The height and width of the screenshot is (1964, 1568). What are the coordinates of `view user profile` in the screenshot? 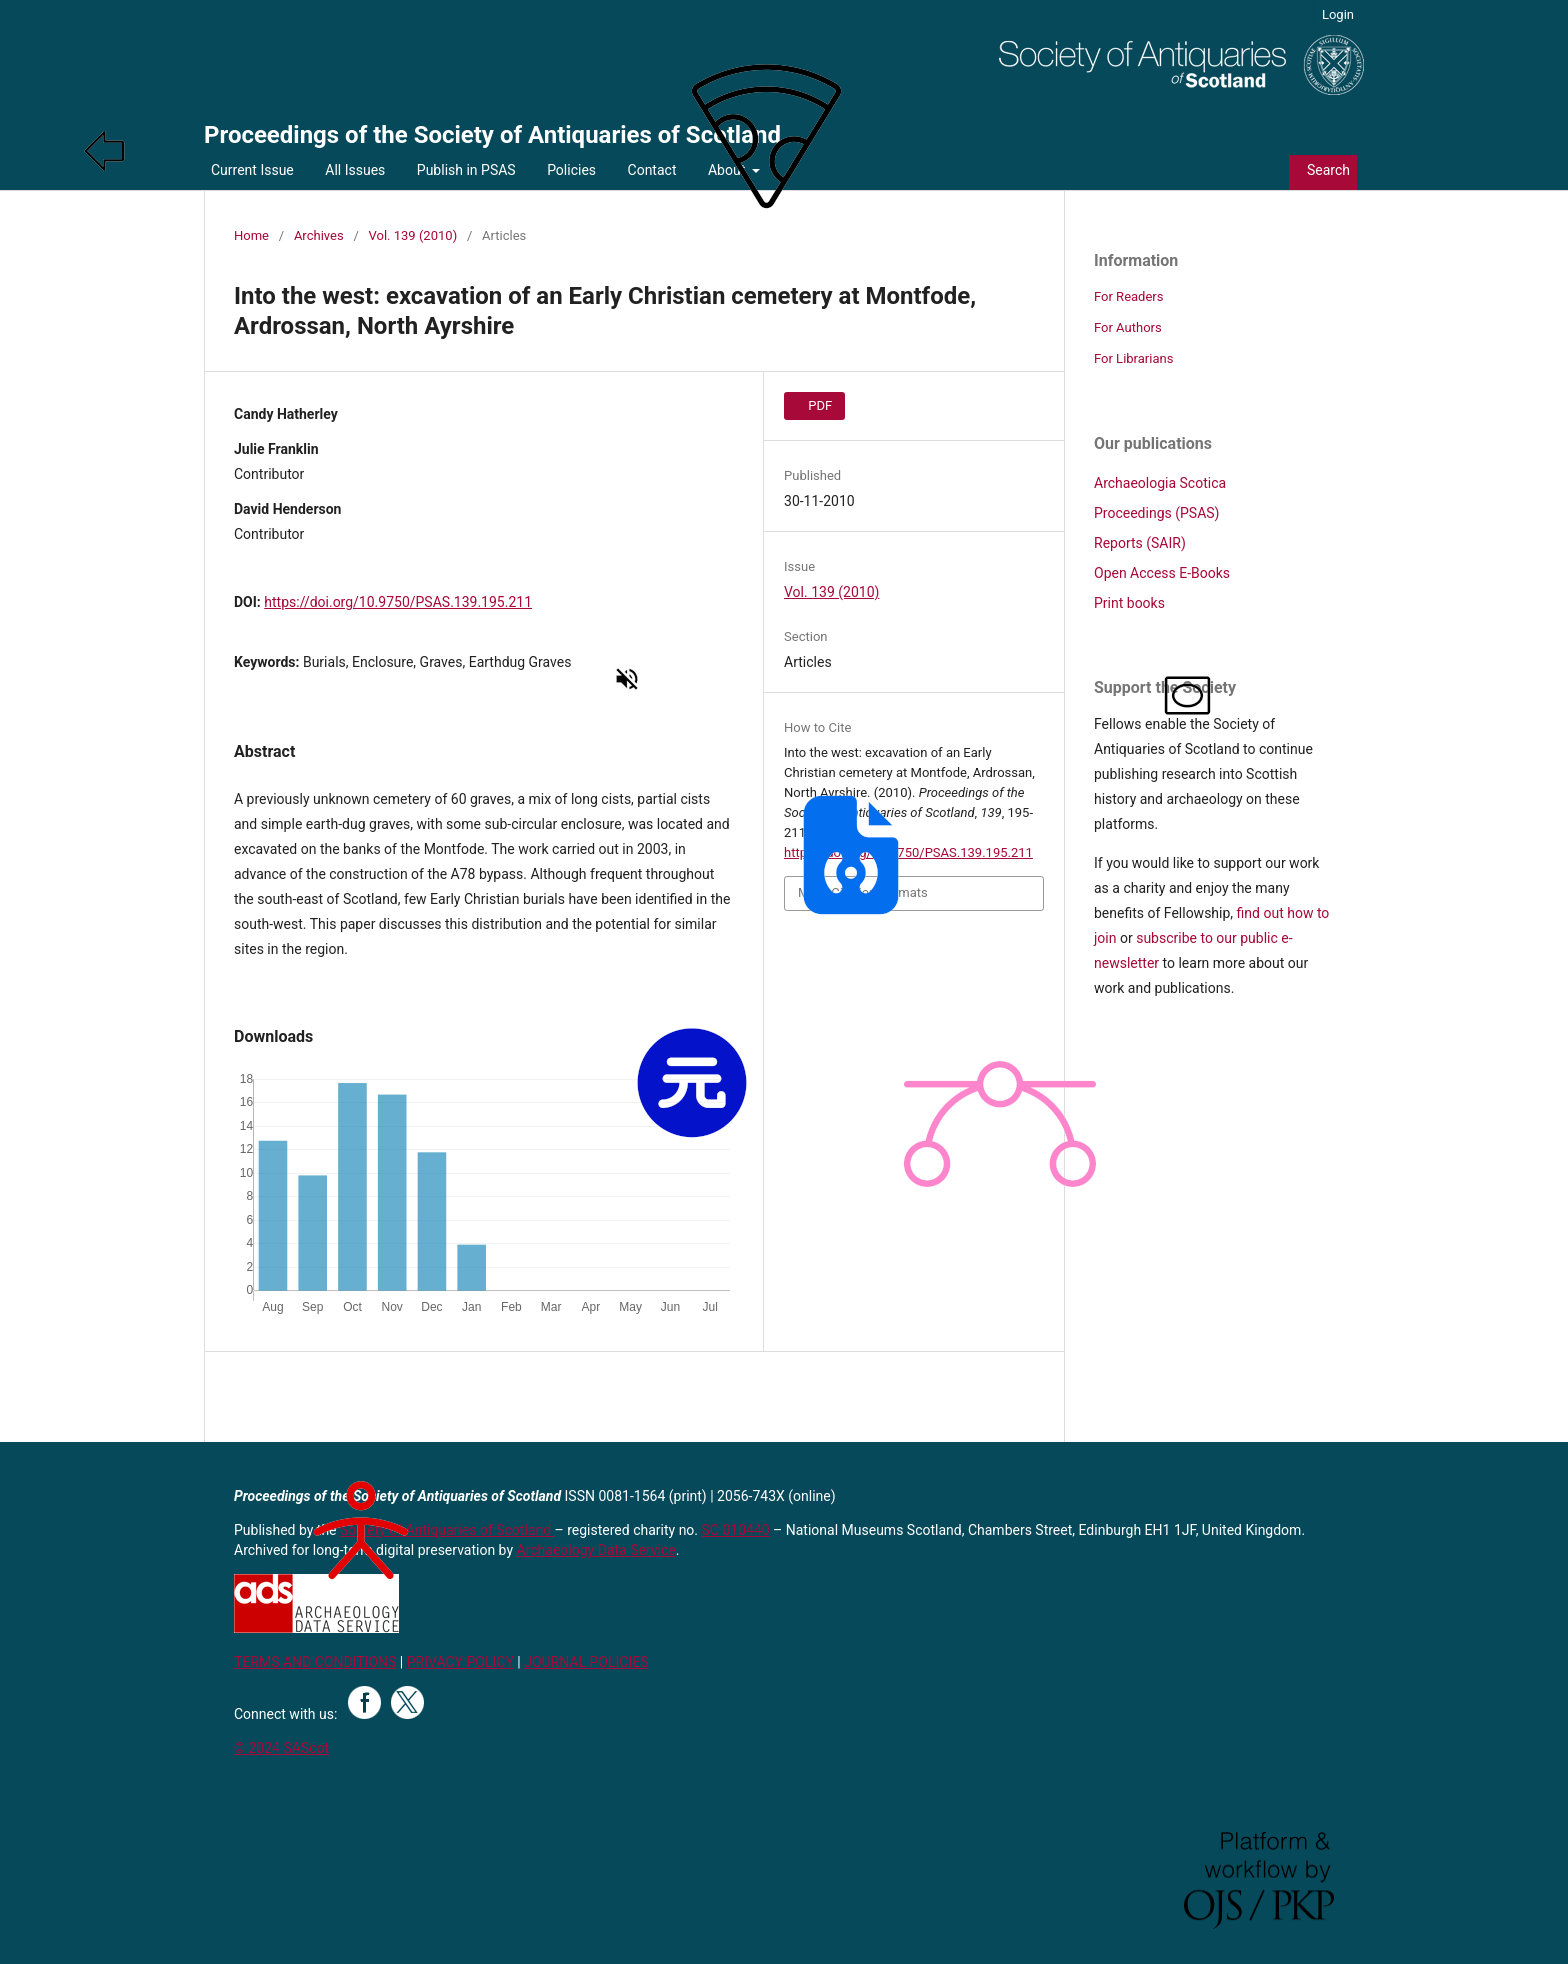 It's located at (361, 1532).